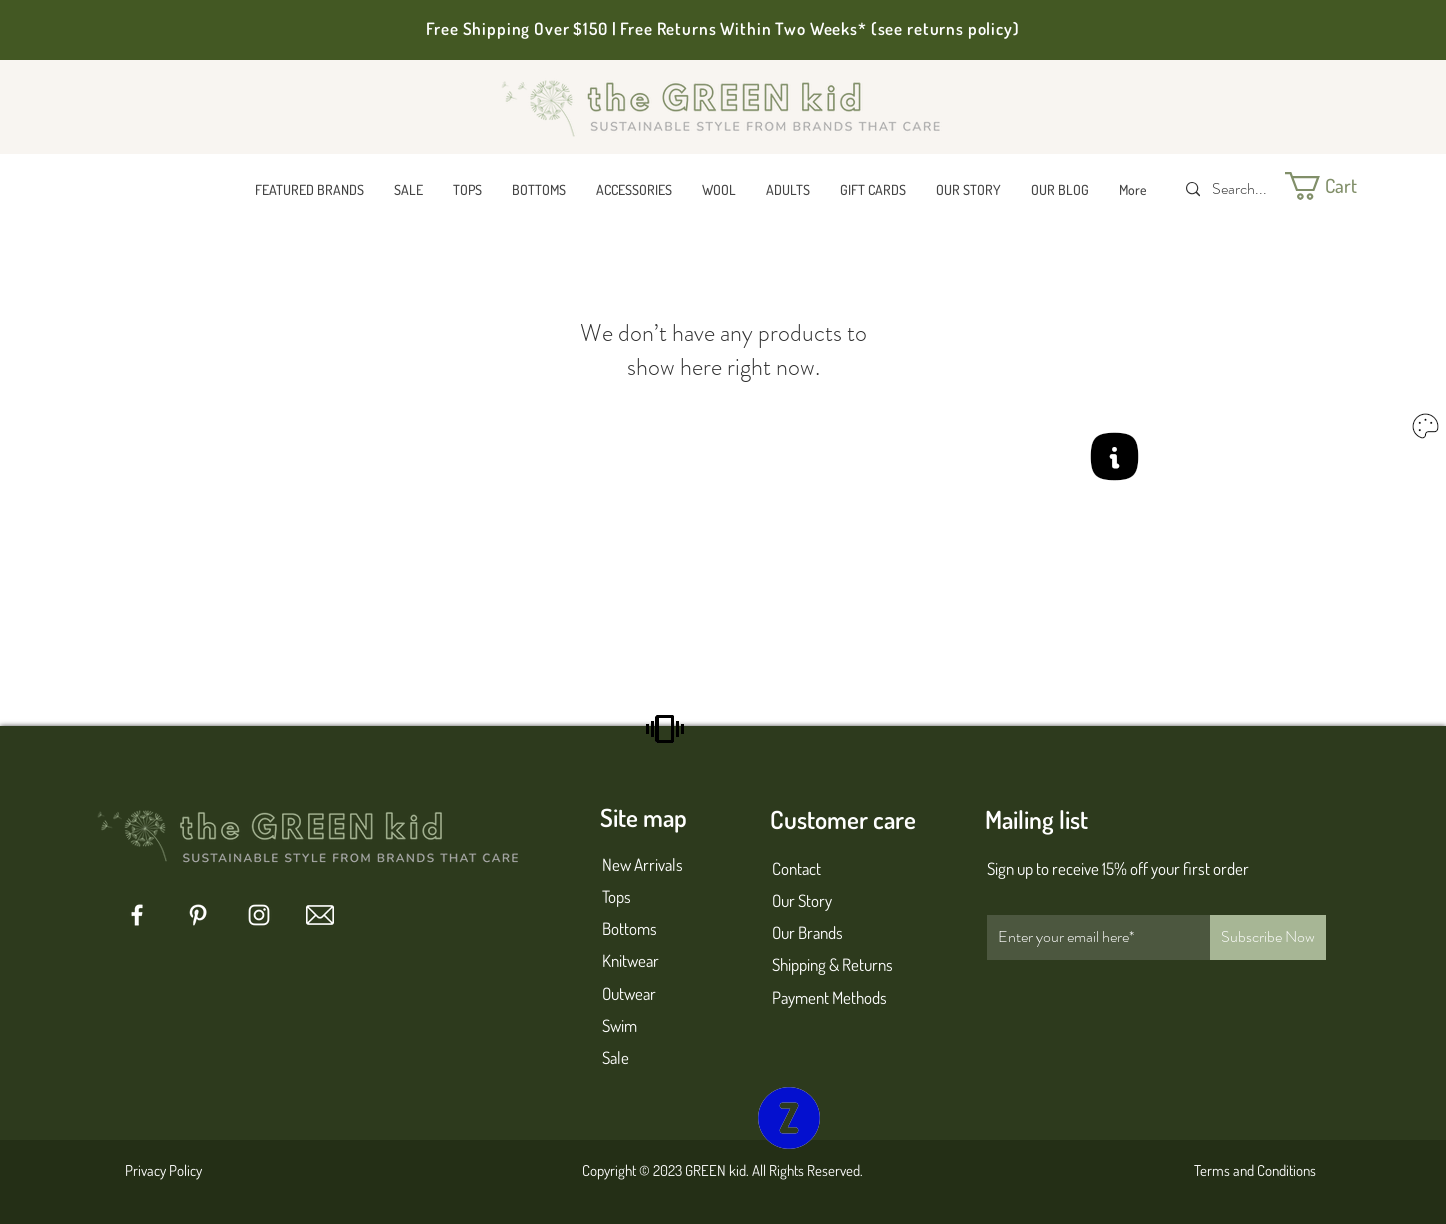 This screenshot has width=1446, height=1224. What do you see at coordinates (789, 1118) in the screenshot?
I see `indicates a "Z" category or alphabetical section` at bounding box center [789, 1118].